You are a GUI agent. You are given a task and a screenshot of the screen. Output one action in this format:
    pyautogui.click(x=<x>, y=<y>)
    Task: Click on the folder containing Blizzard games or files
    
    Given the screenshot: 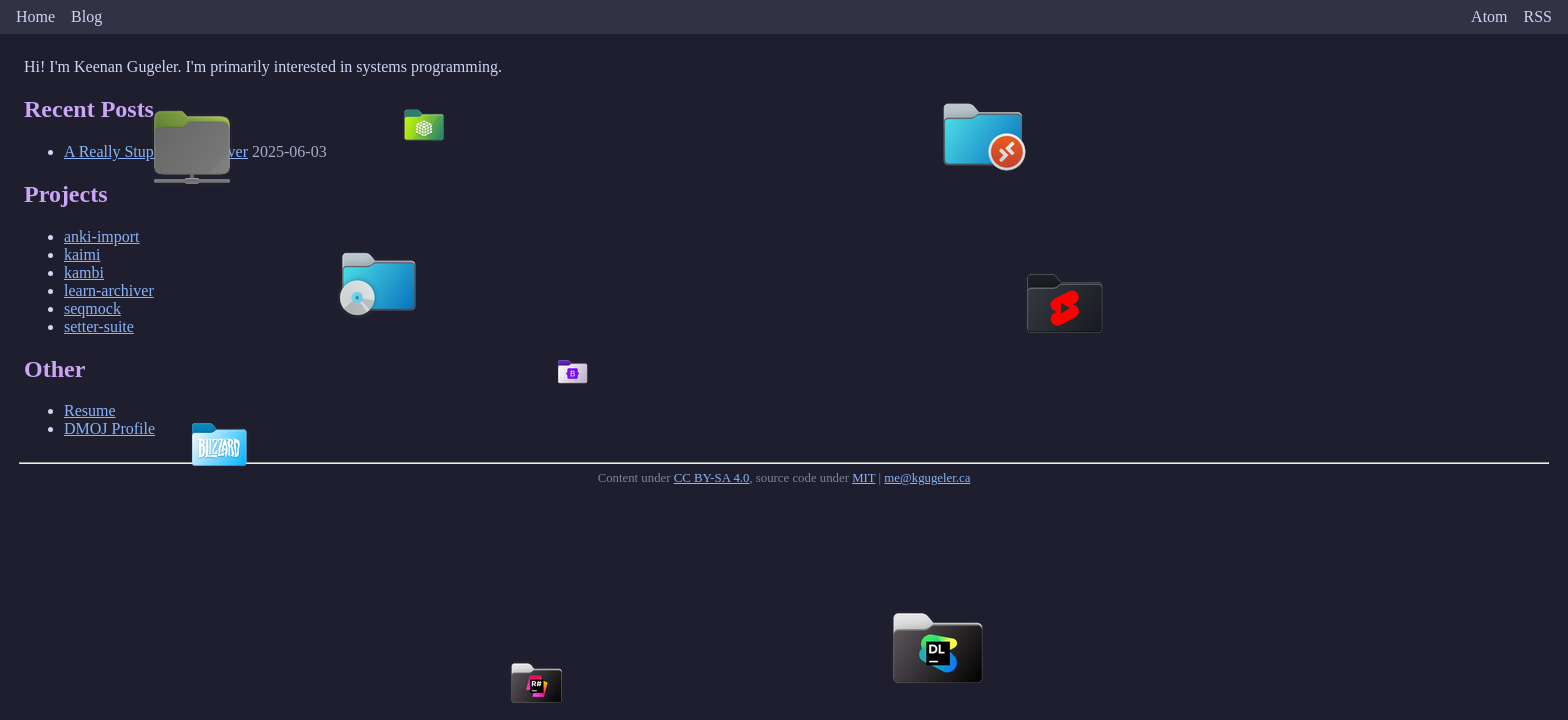 What is the action you would take?
    pyautogui.click(x=219, y=446)
    